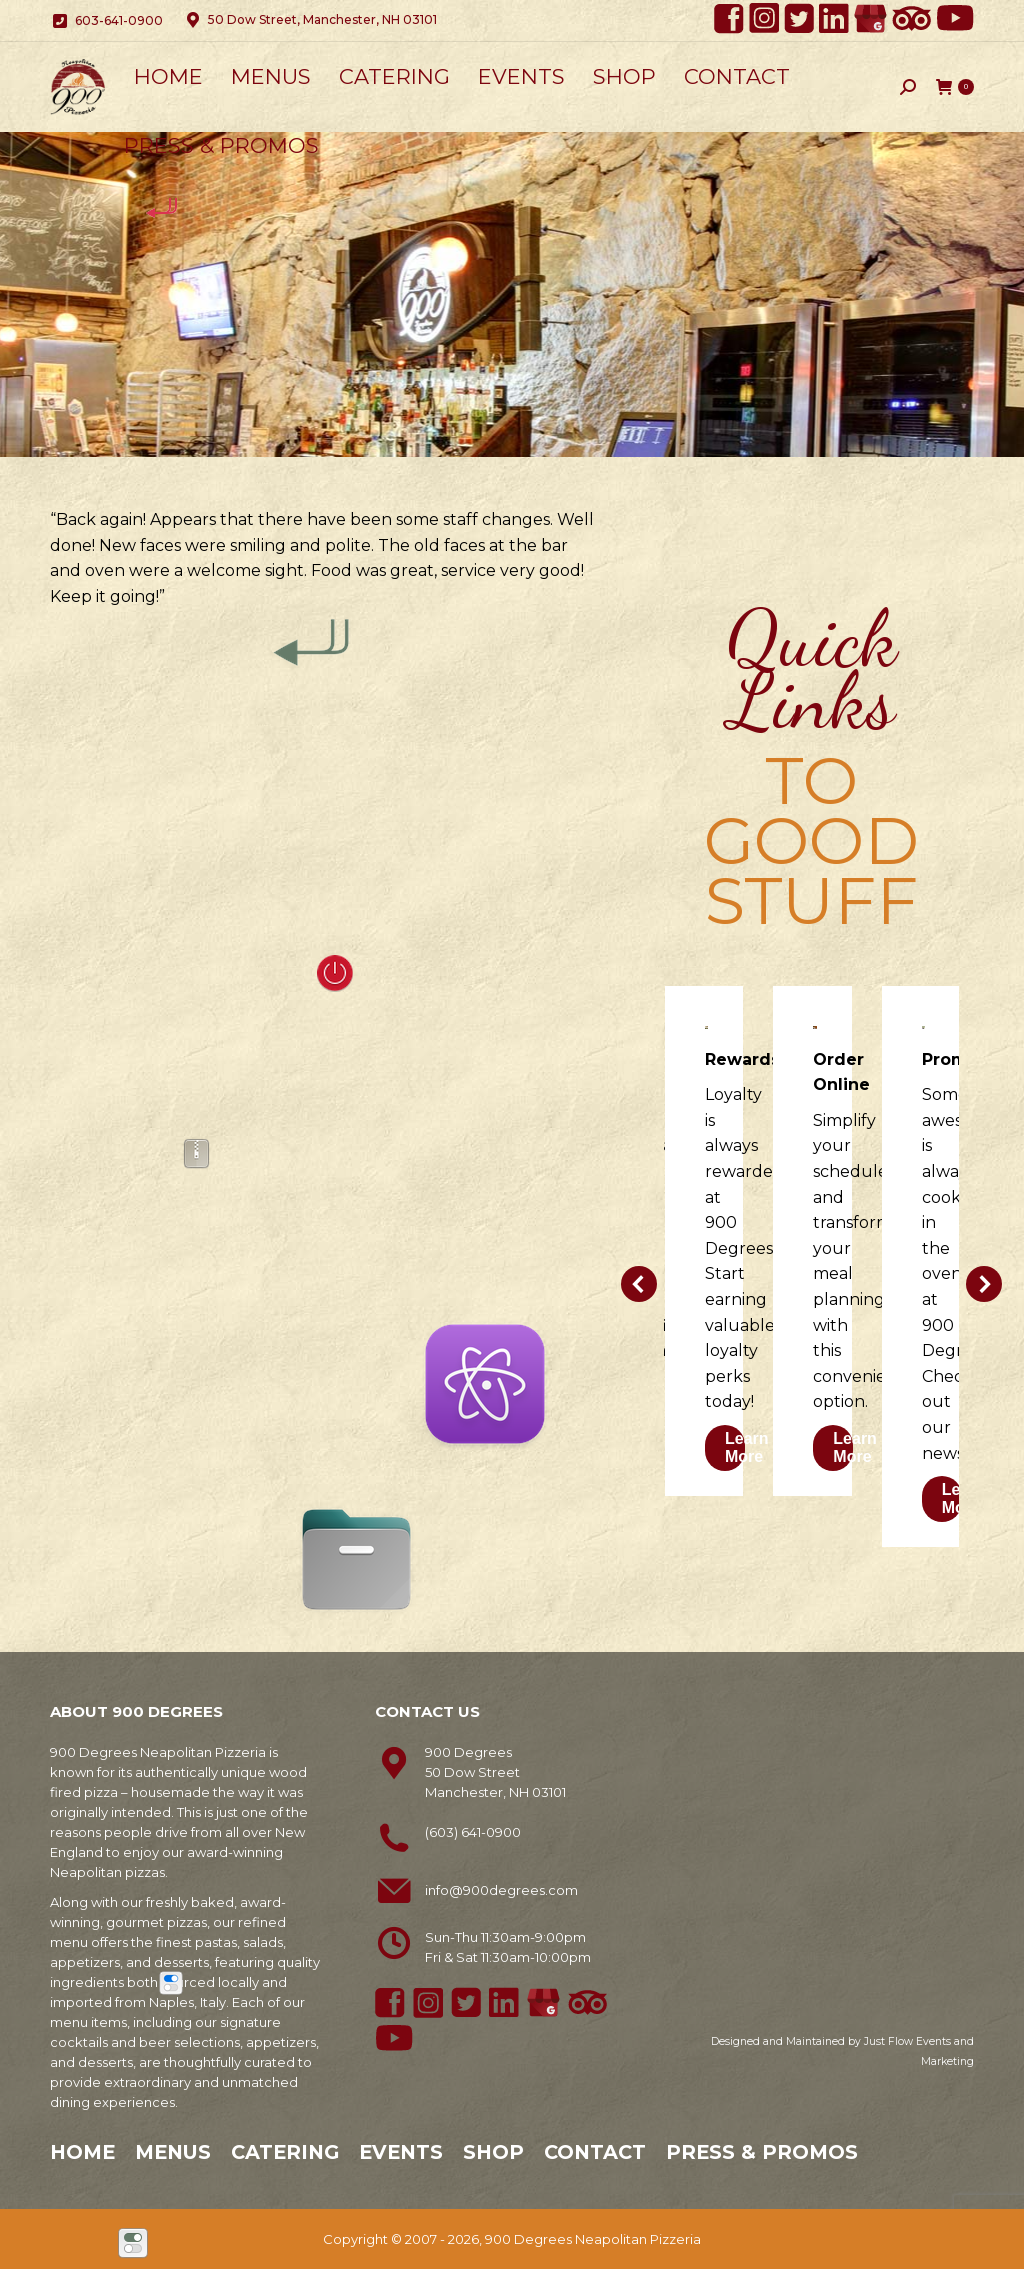 The image size is (1024, 2269). I want to click on shut down the system, so click(335, 973).